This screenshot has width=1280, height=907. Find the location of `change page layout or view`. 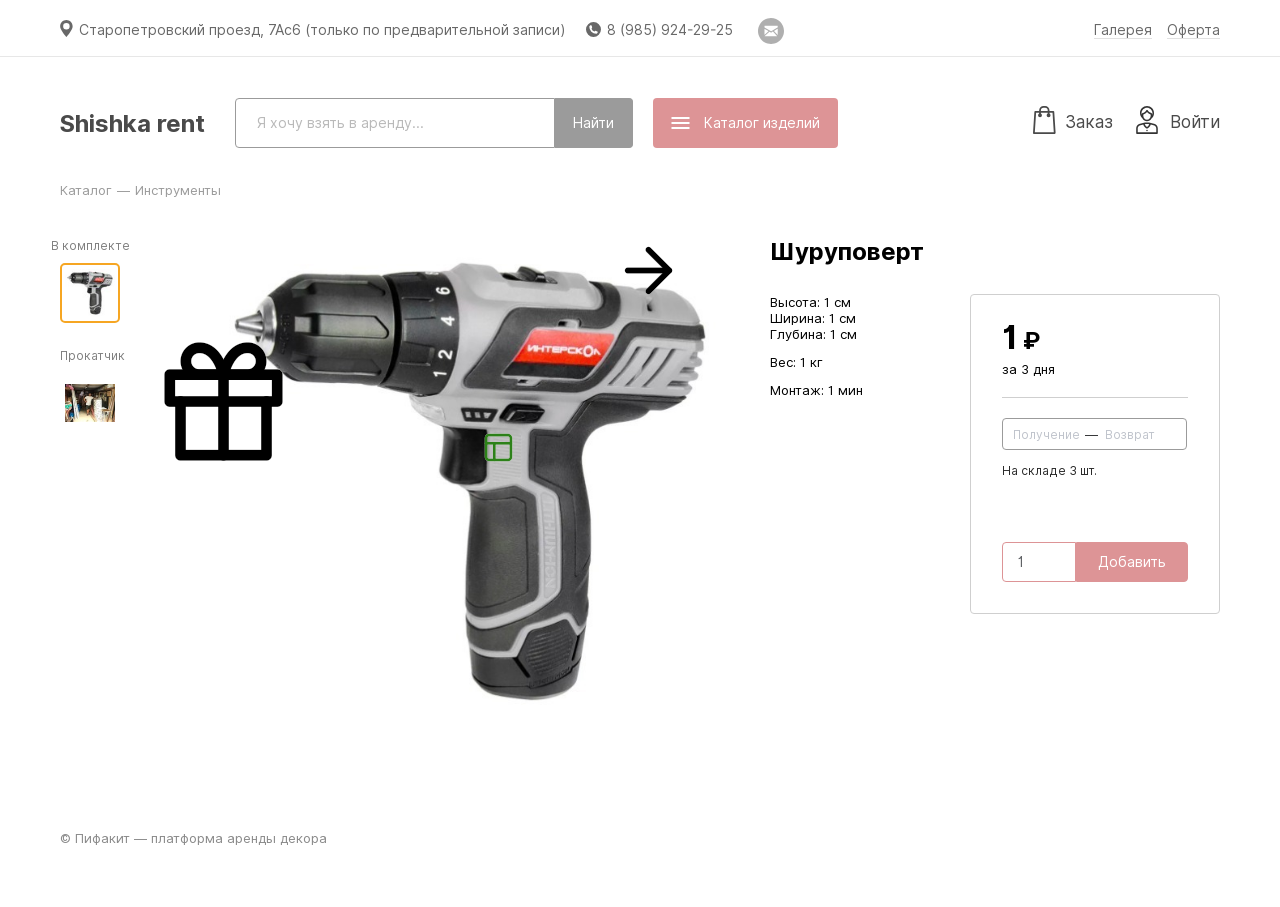

change page layout or view is located at coordinates (498, 447).